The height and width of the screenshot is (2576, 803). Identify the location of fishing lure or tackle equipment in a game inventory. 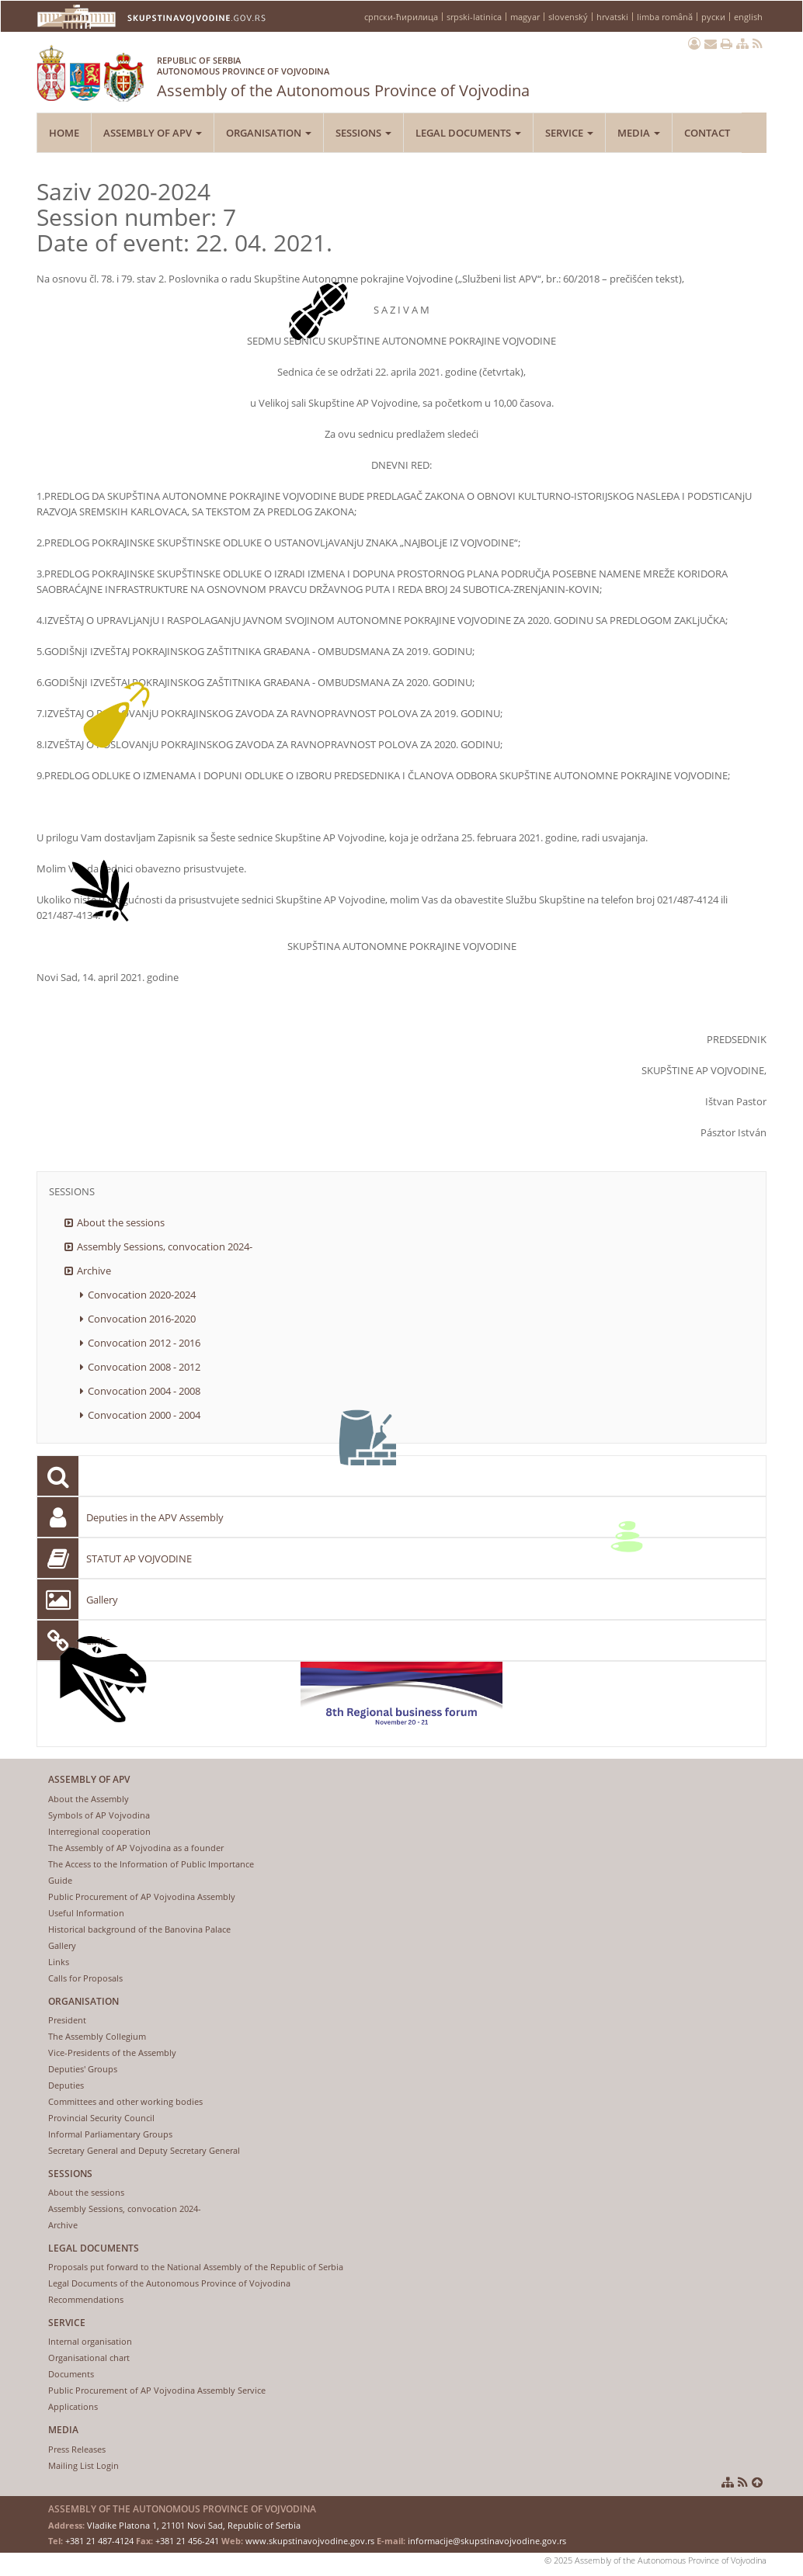
(116, 715).